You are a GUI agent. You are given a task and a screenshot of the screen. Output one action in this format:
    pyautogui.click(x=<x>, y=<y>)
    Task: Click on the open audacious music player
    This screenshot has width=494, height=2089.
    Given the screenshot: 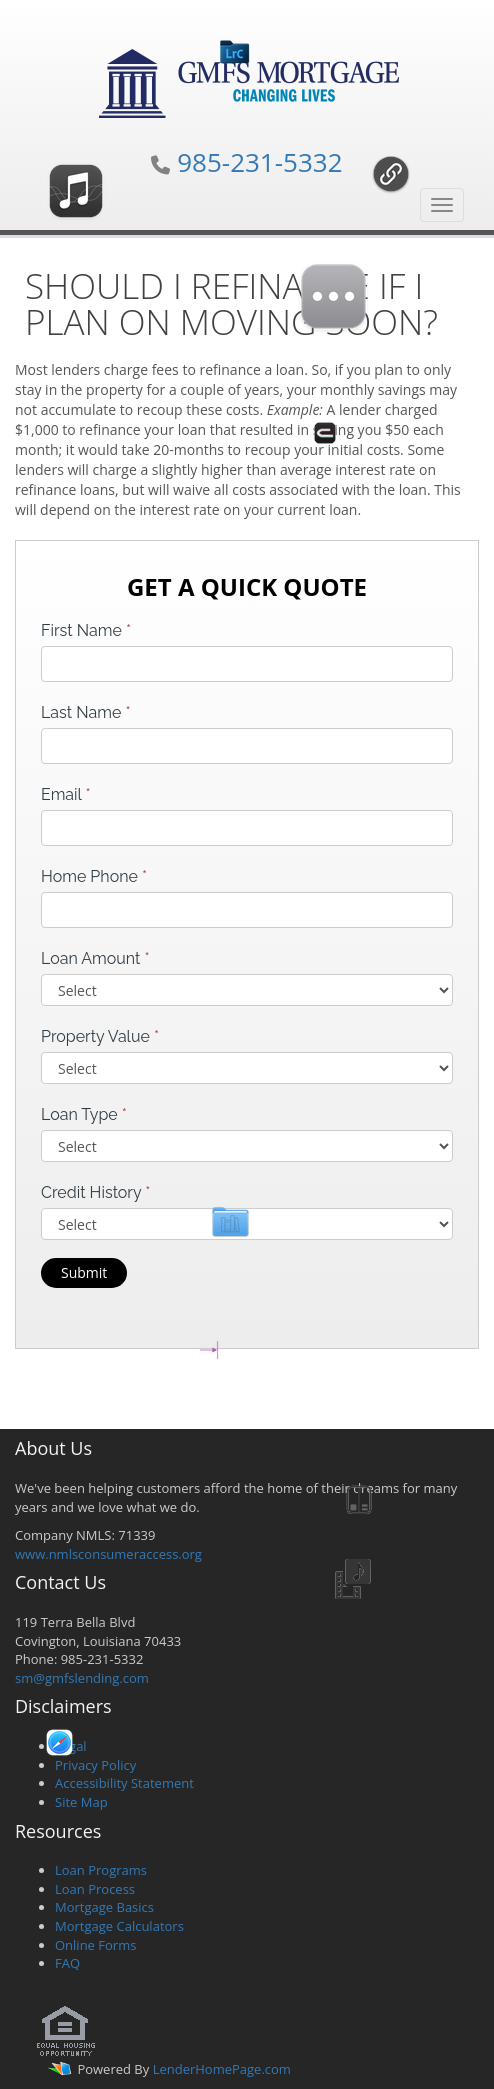 What is the action you would take?
    pyautogui.click(x=76, y=191)
    